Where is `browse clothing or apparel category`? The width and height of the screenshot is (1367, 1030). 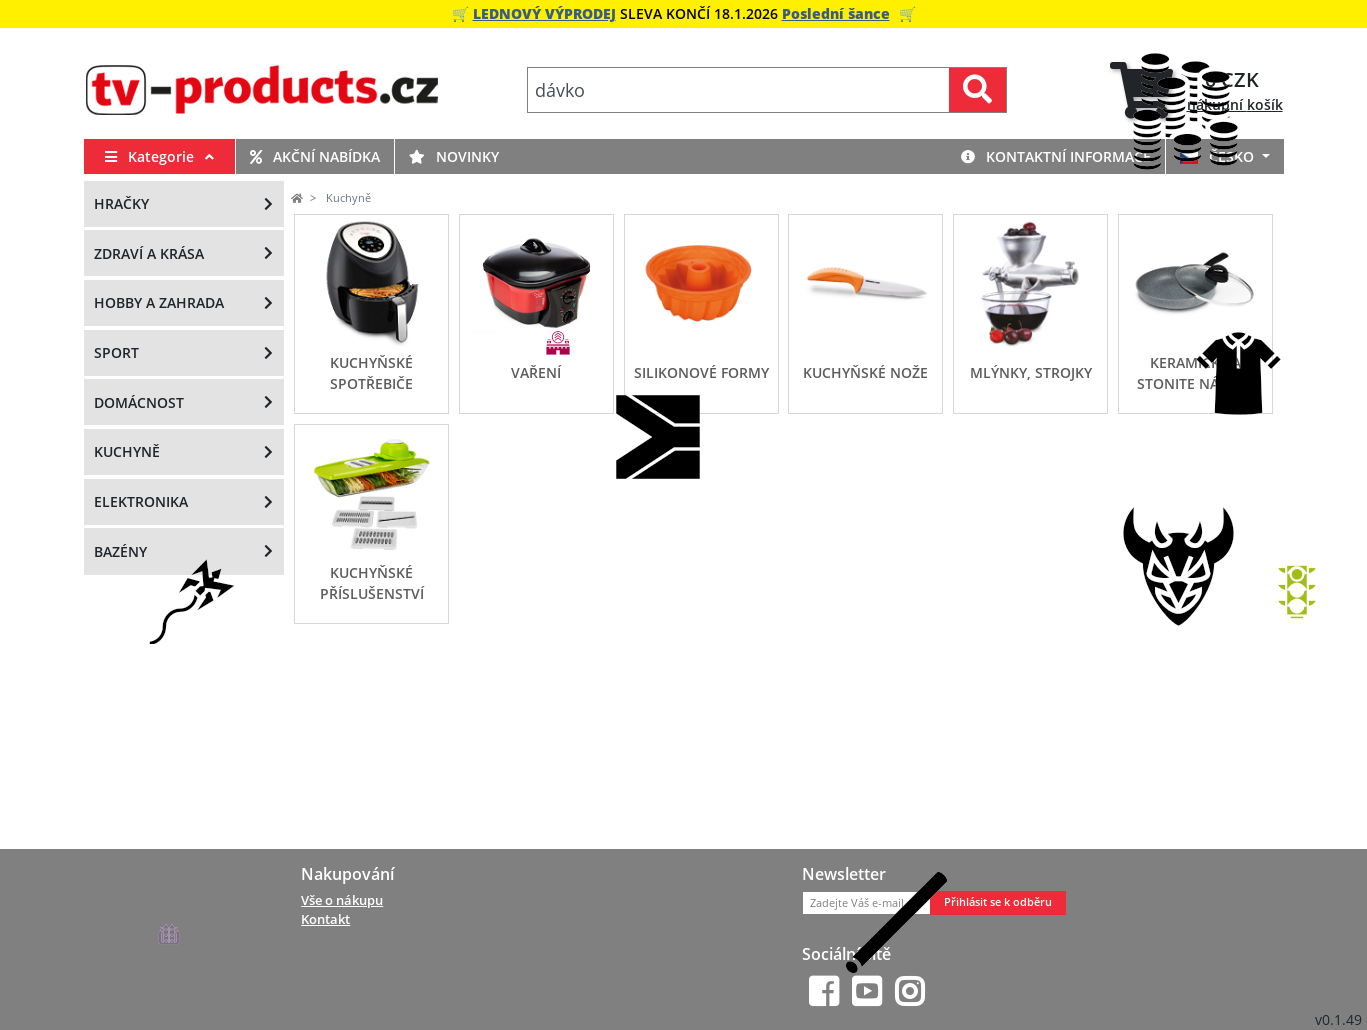 browse clothing or apparel category is located at coordinates (1238, 373).